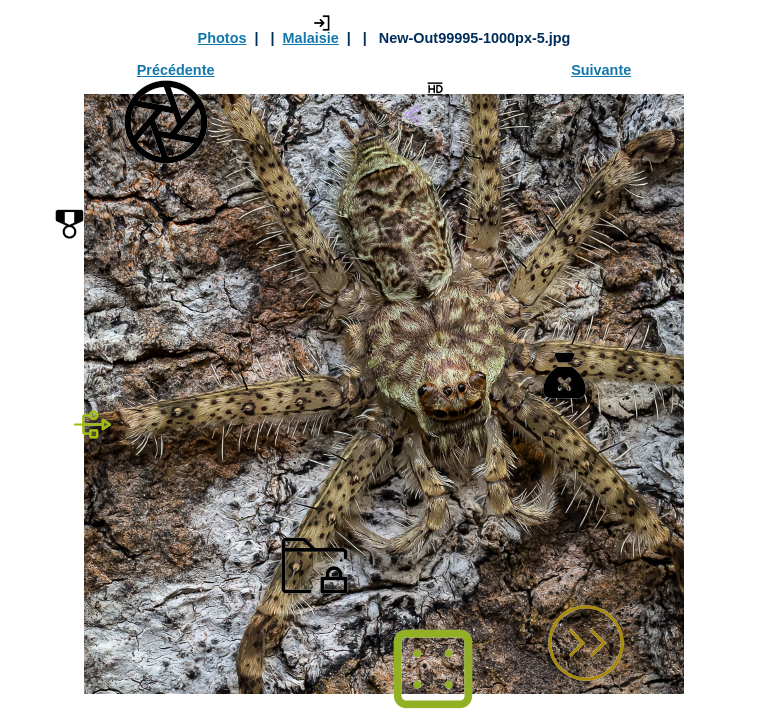 Image resolution: width=768 pixels, height=720 pixels. I want to click on share content with others, so click(413, 114).